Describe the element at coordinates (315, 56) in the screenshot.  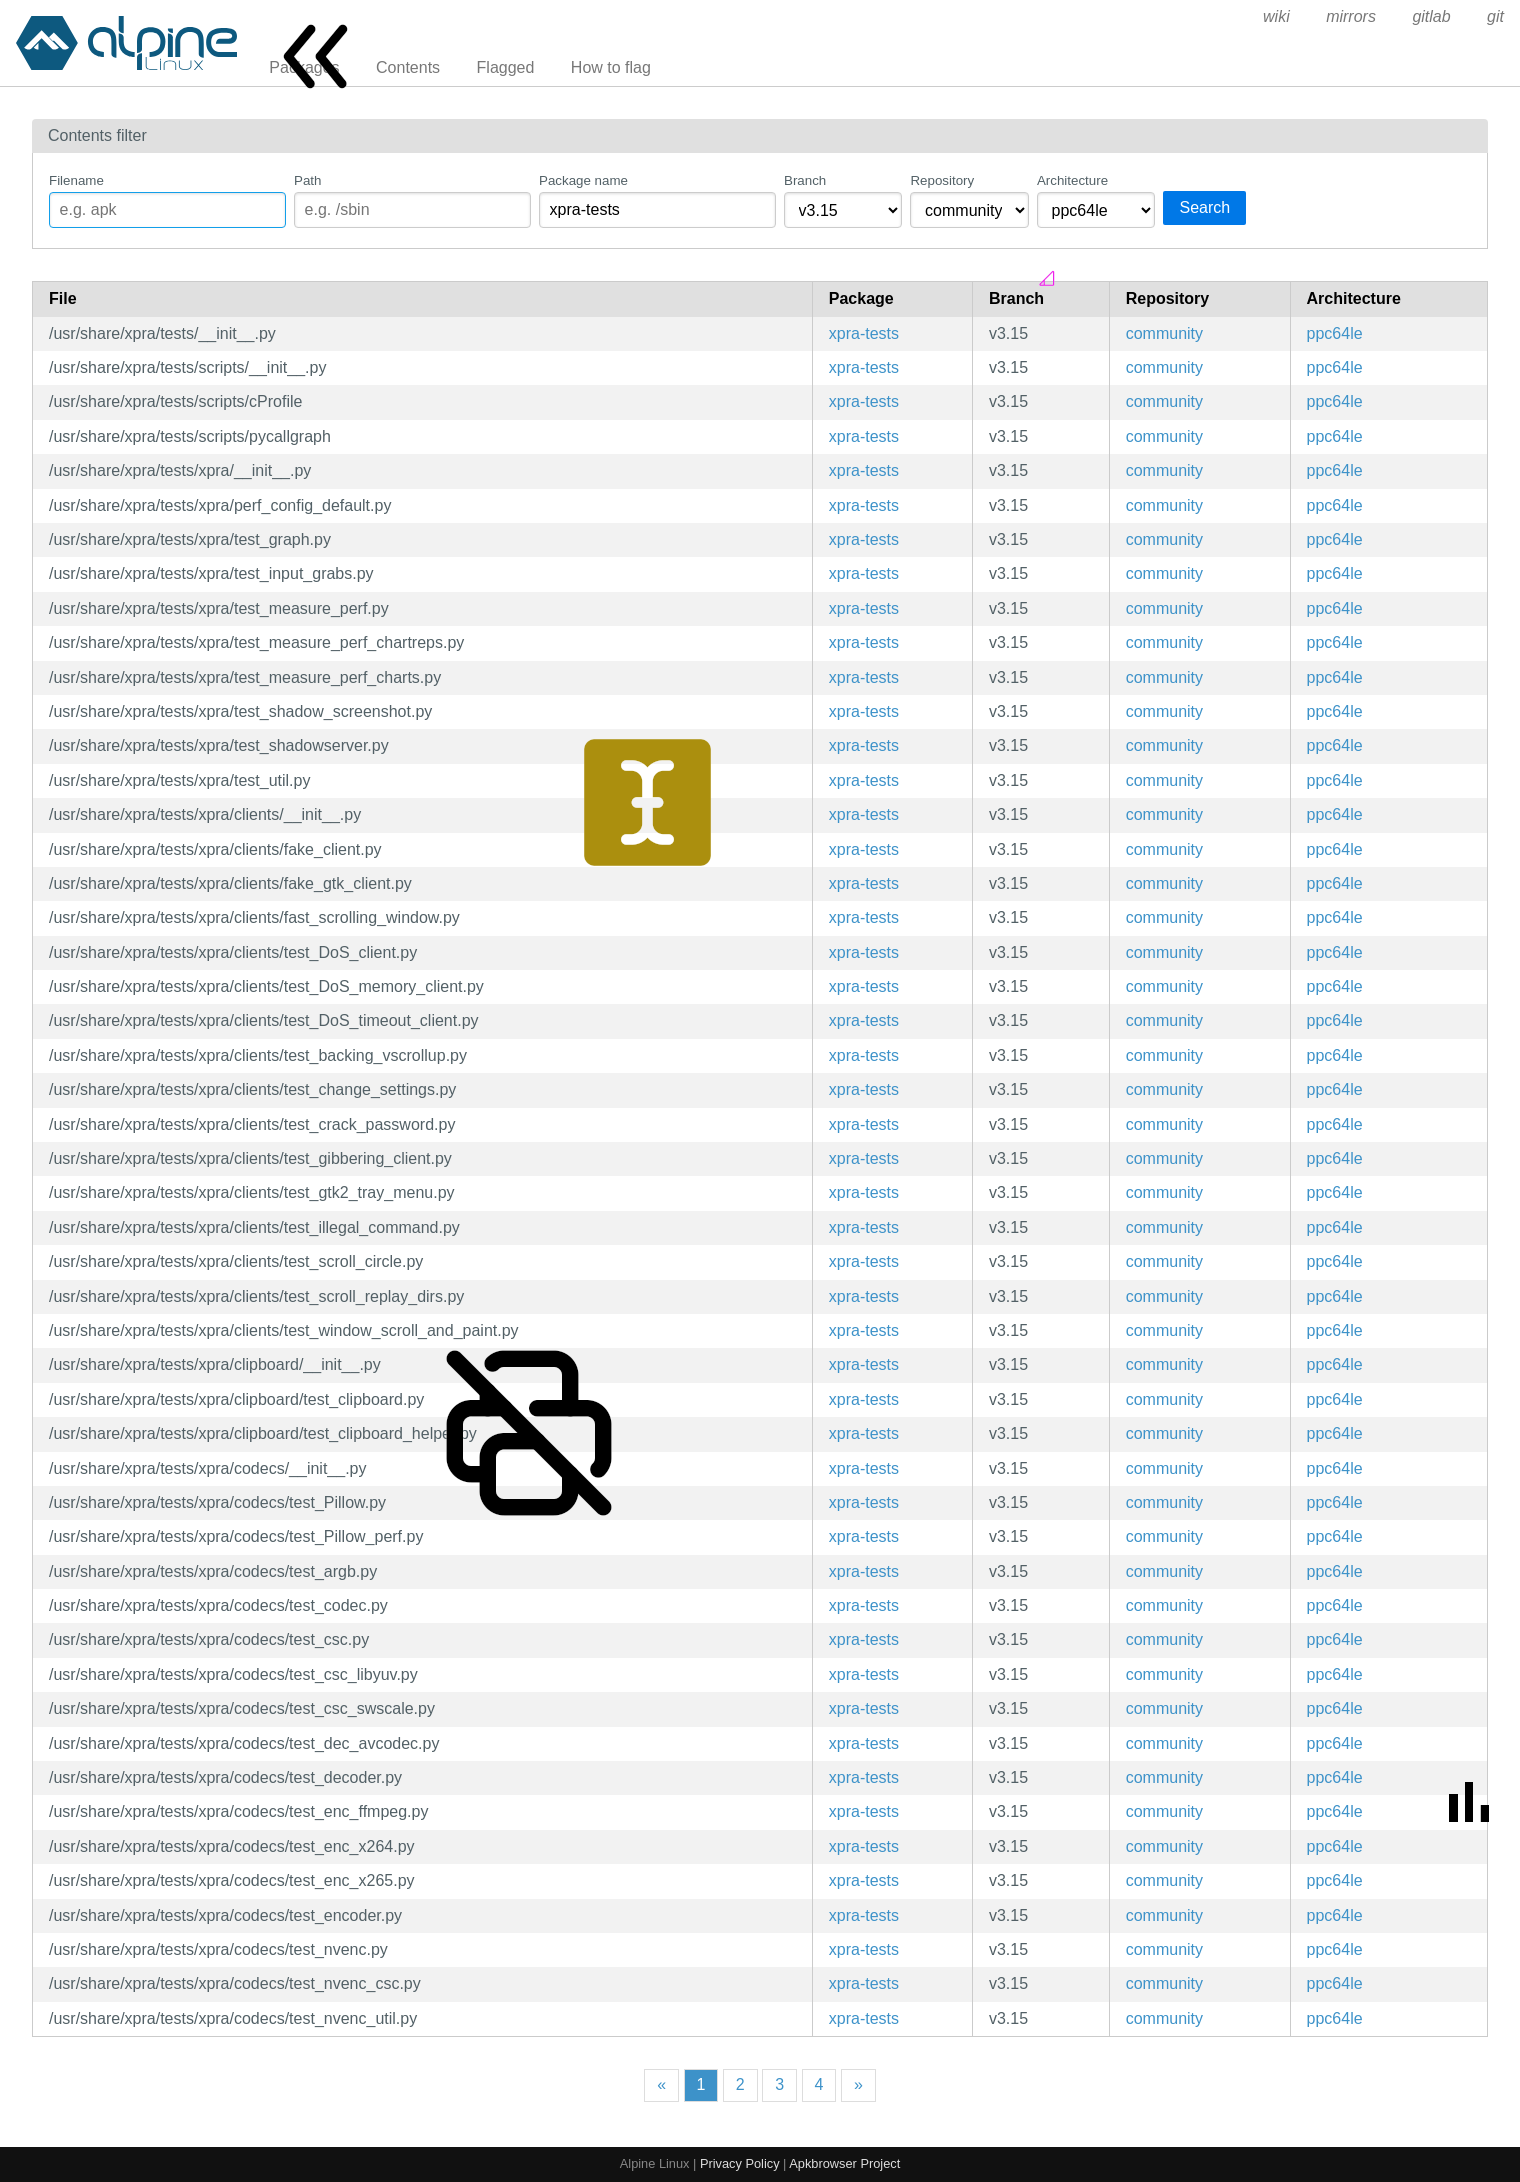
I see `go back to previous screen` at that location.